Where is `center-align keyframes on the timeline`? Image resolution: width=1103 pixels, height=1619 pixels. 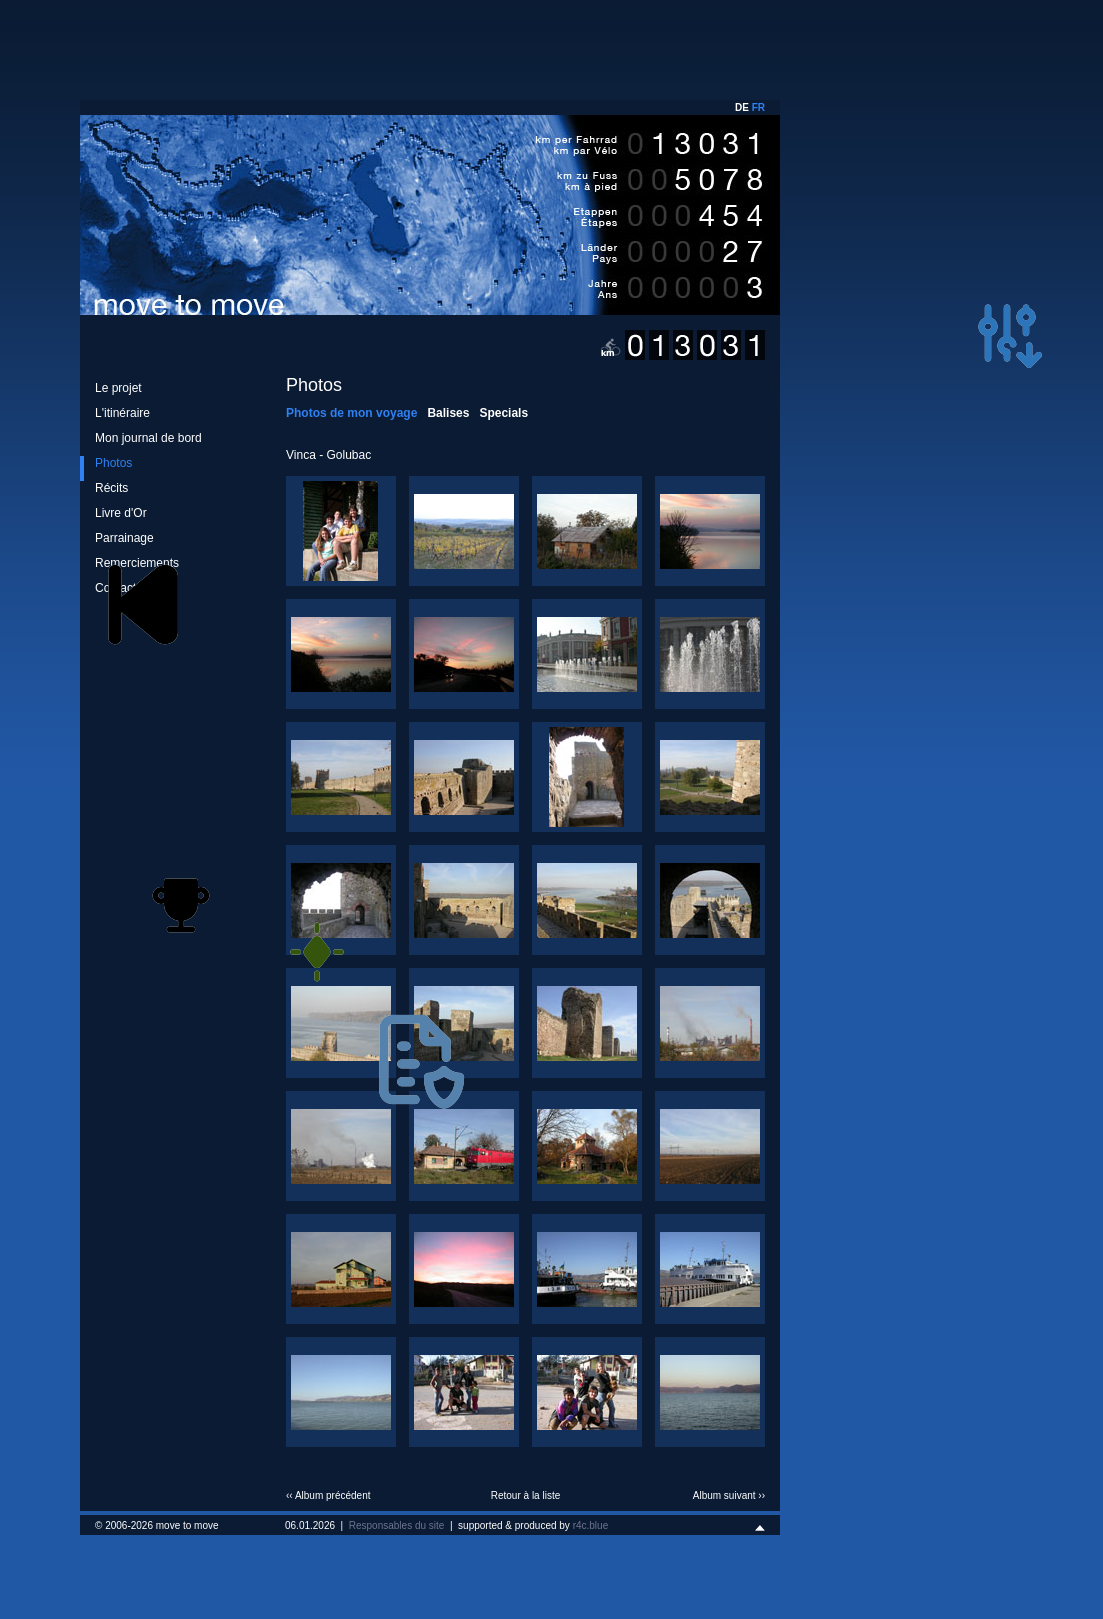 center-align keyframes on the timeline is located at coordinates (317, 952).